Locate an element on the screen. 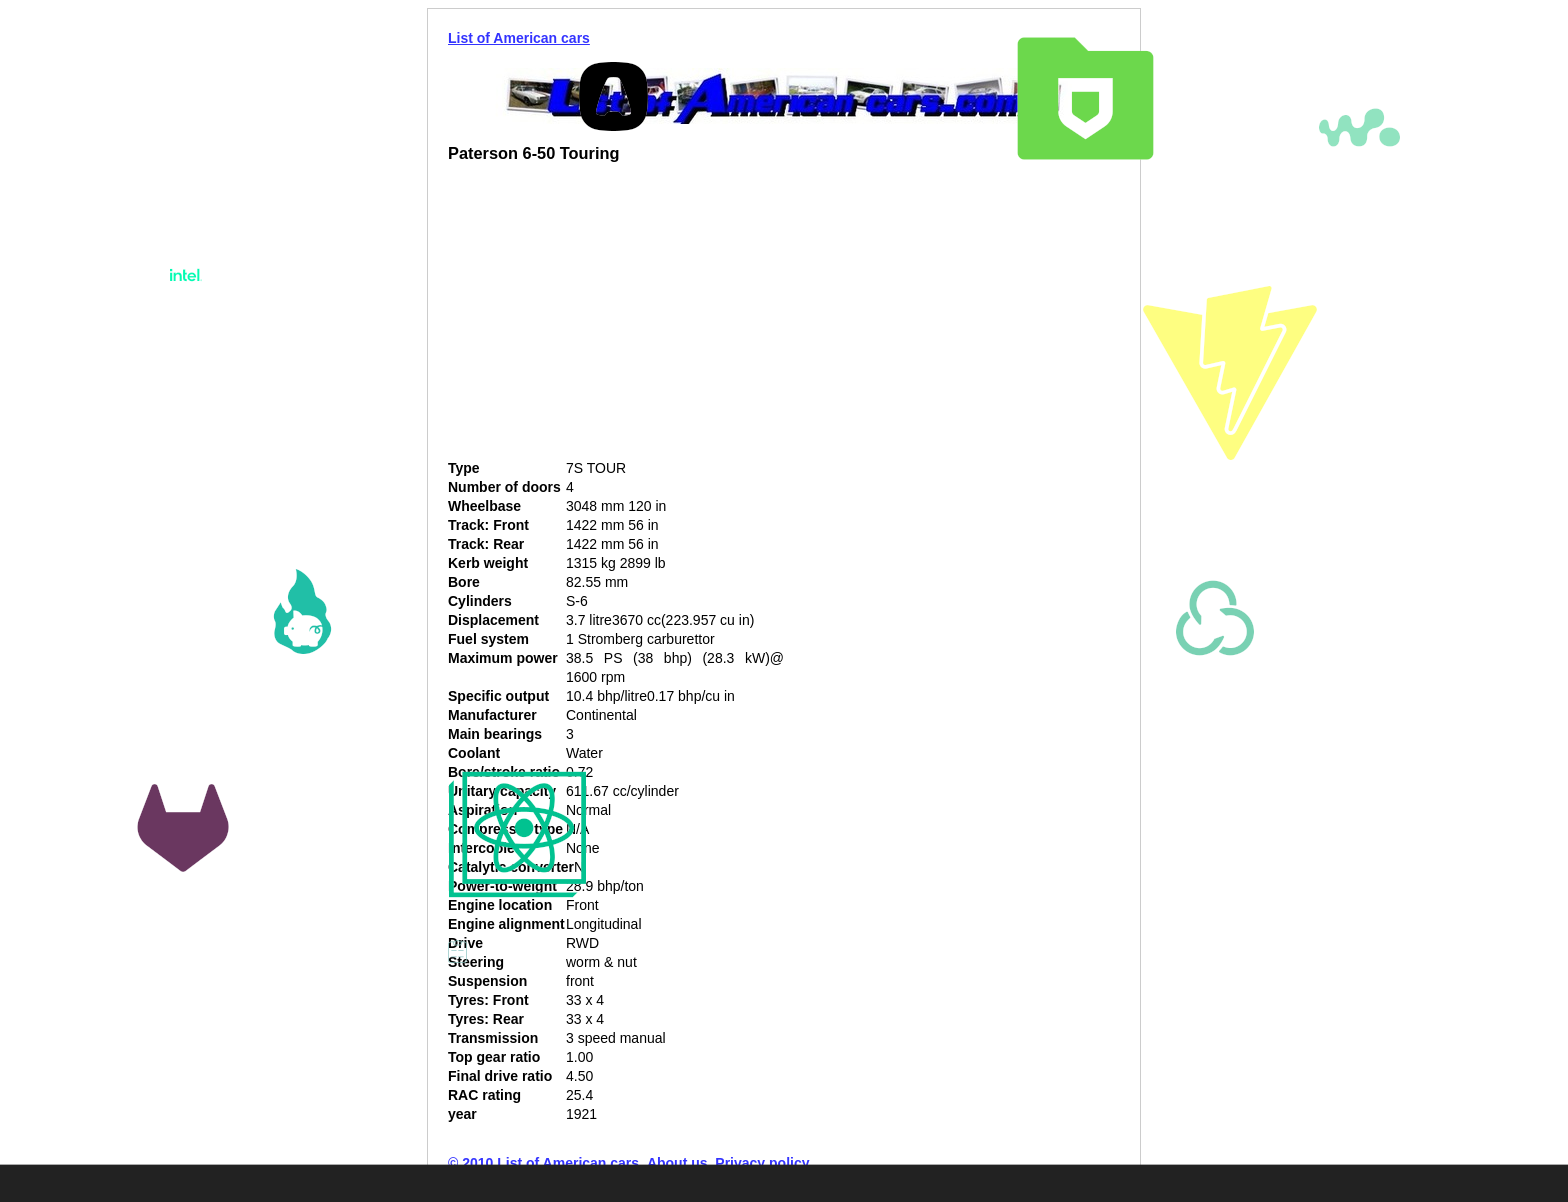  access protected or secure files is located at coordinates (1085, 98).